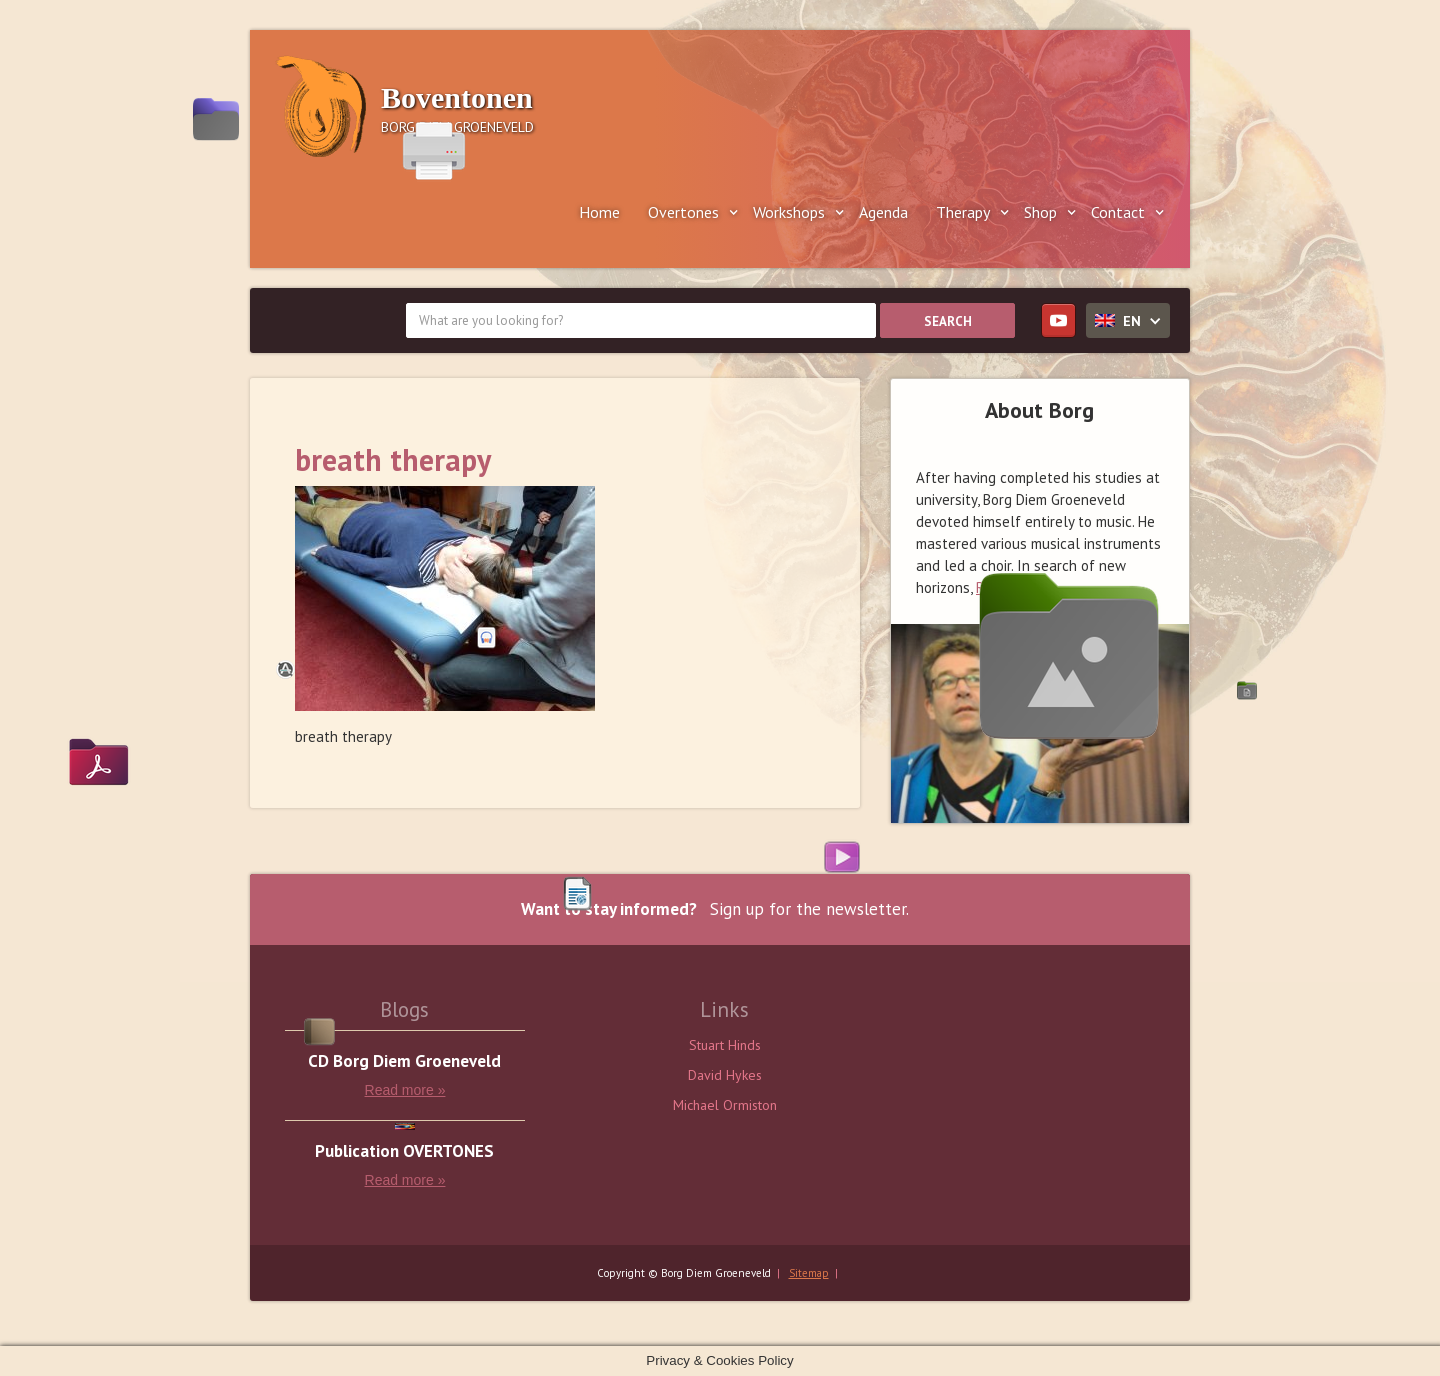 This screenshot has width=1440, height=1376. Describe the element at coordinates (577, 893) in the screenshot. I see `open an opendocument web page file` at that location.